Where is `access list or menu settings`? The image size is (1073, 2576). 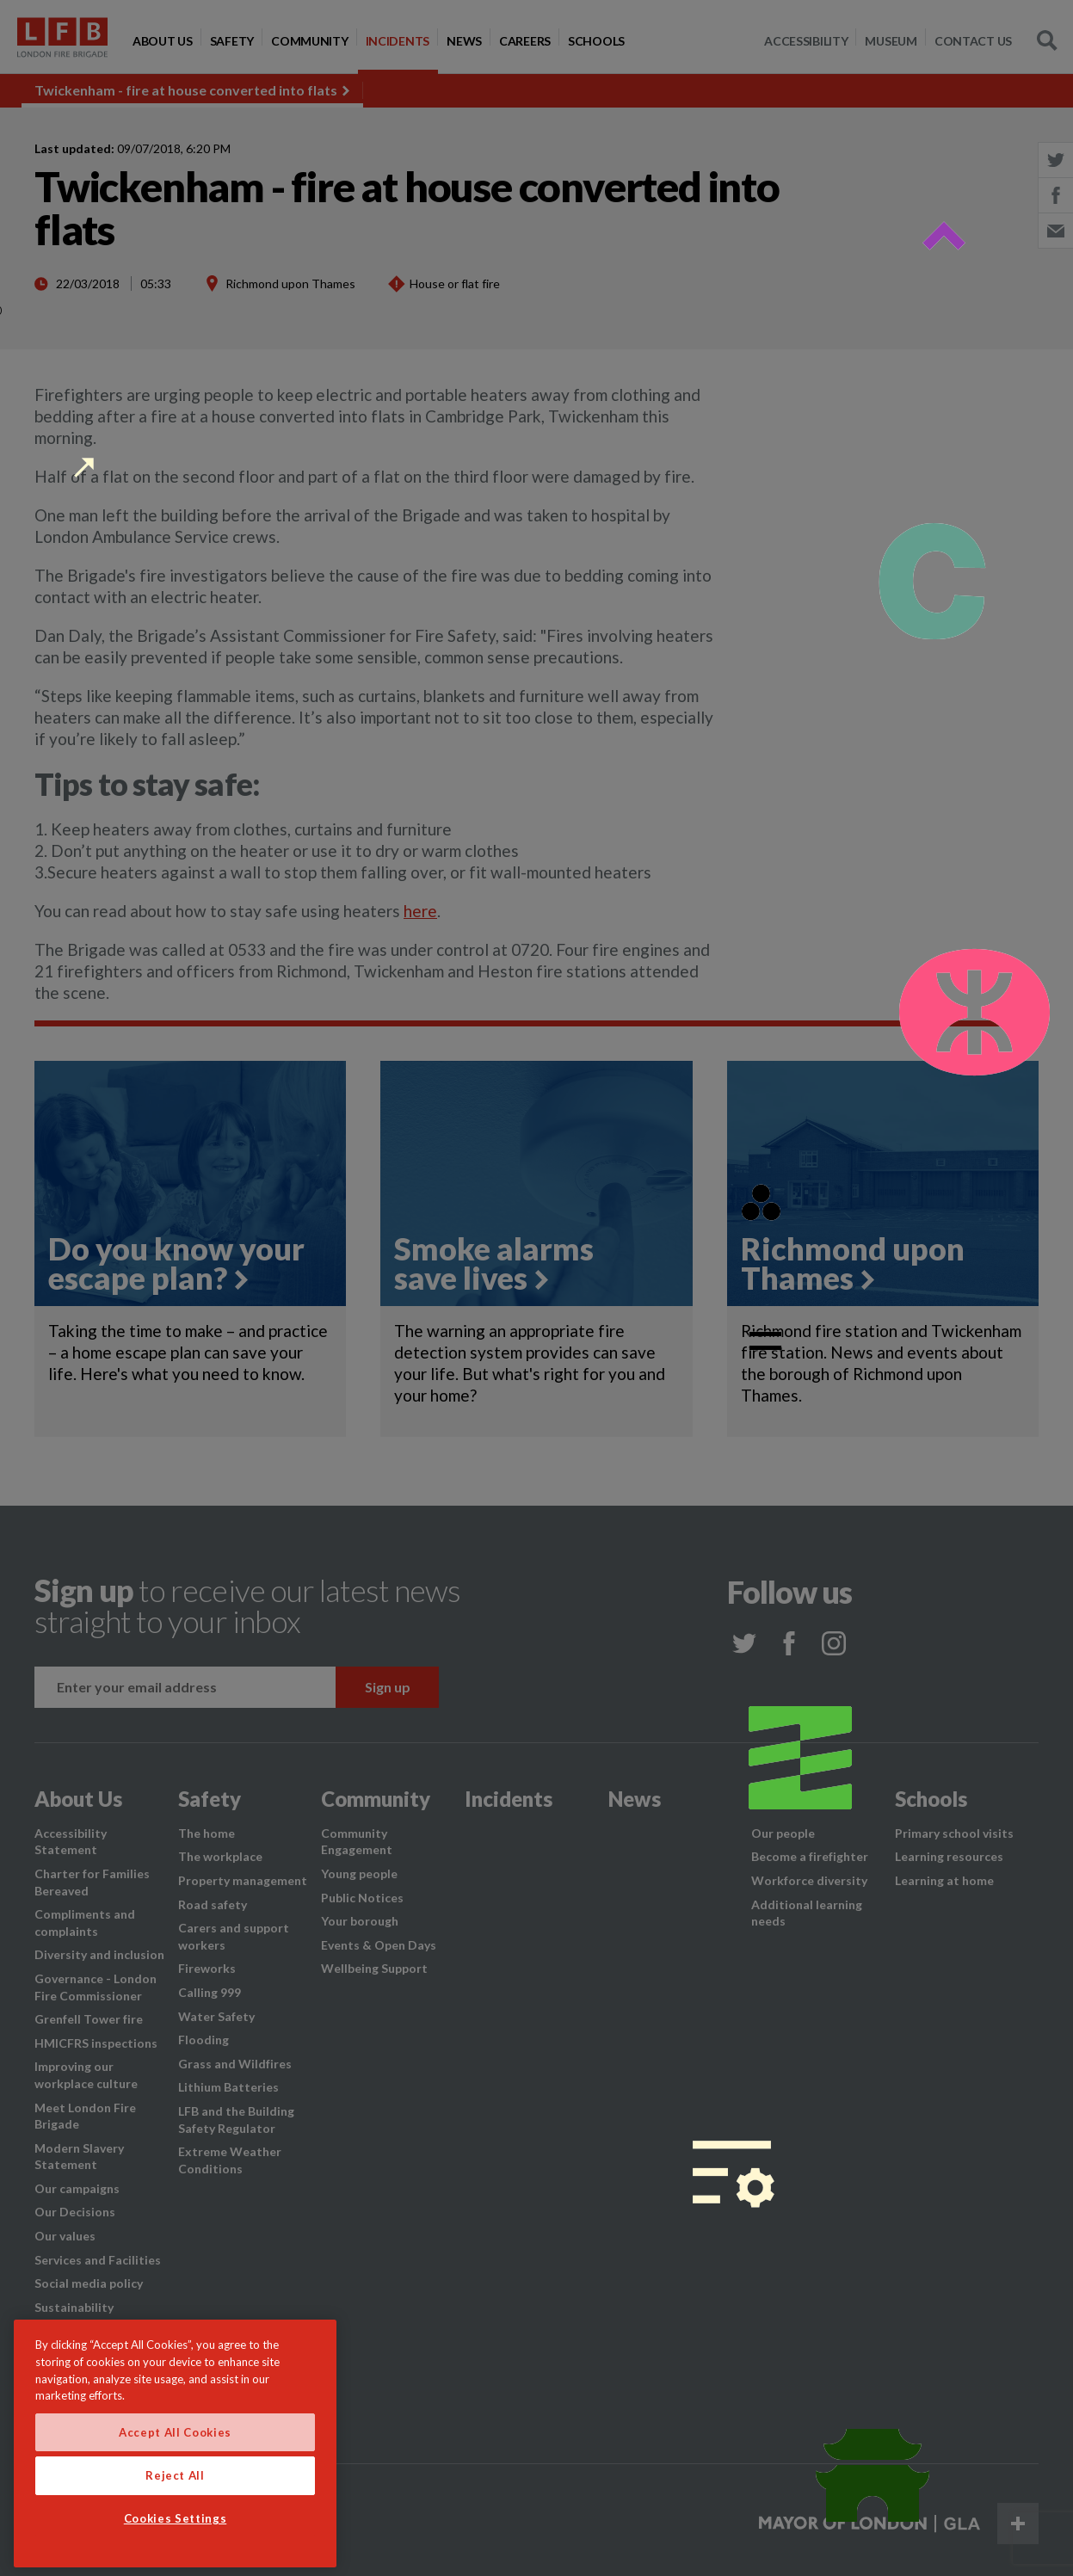 access list or menu settings is located at coordinates (731, 2172).